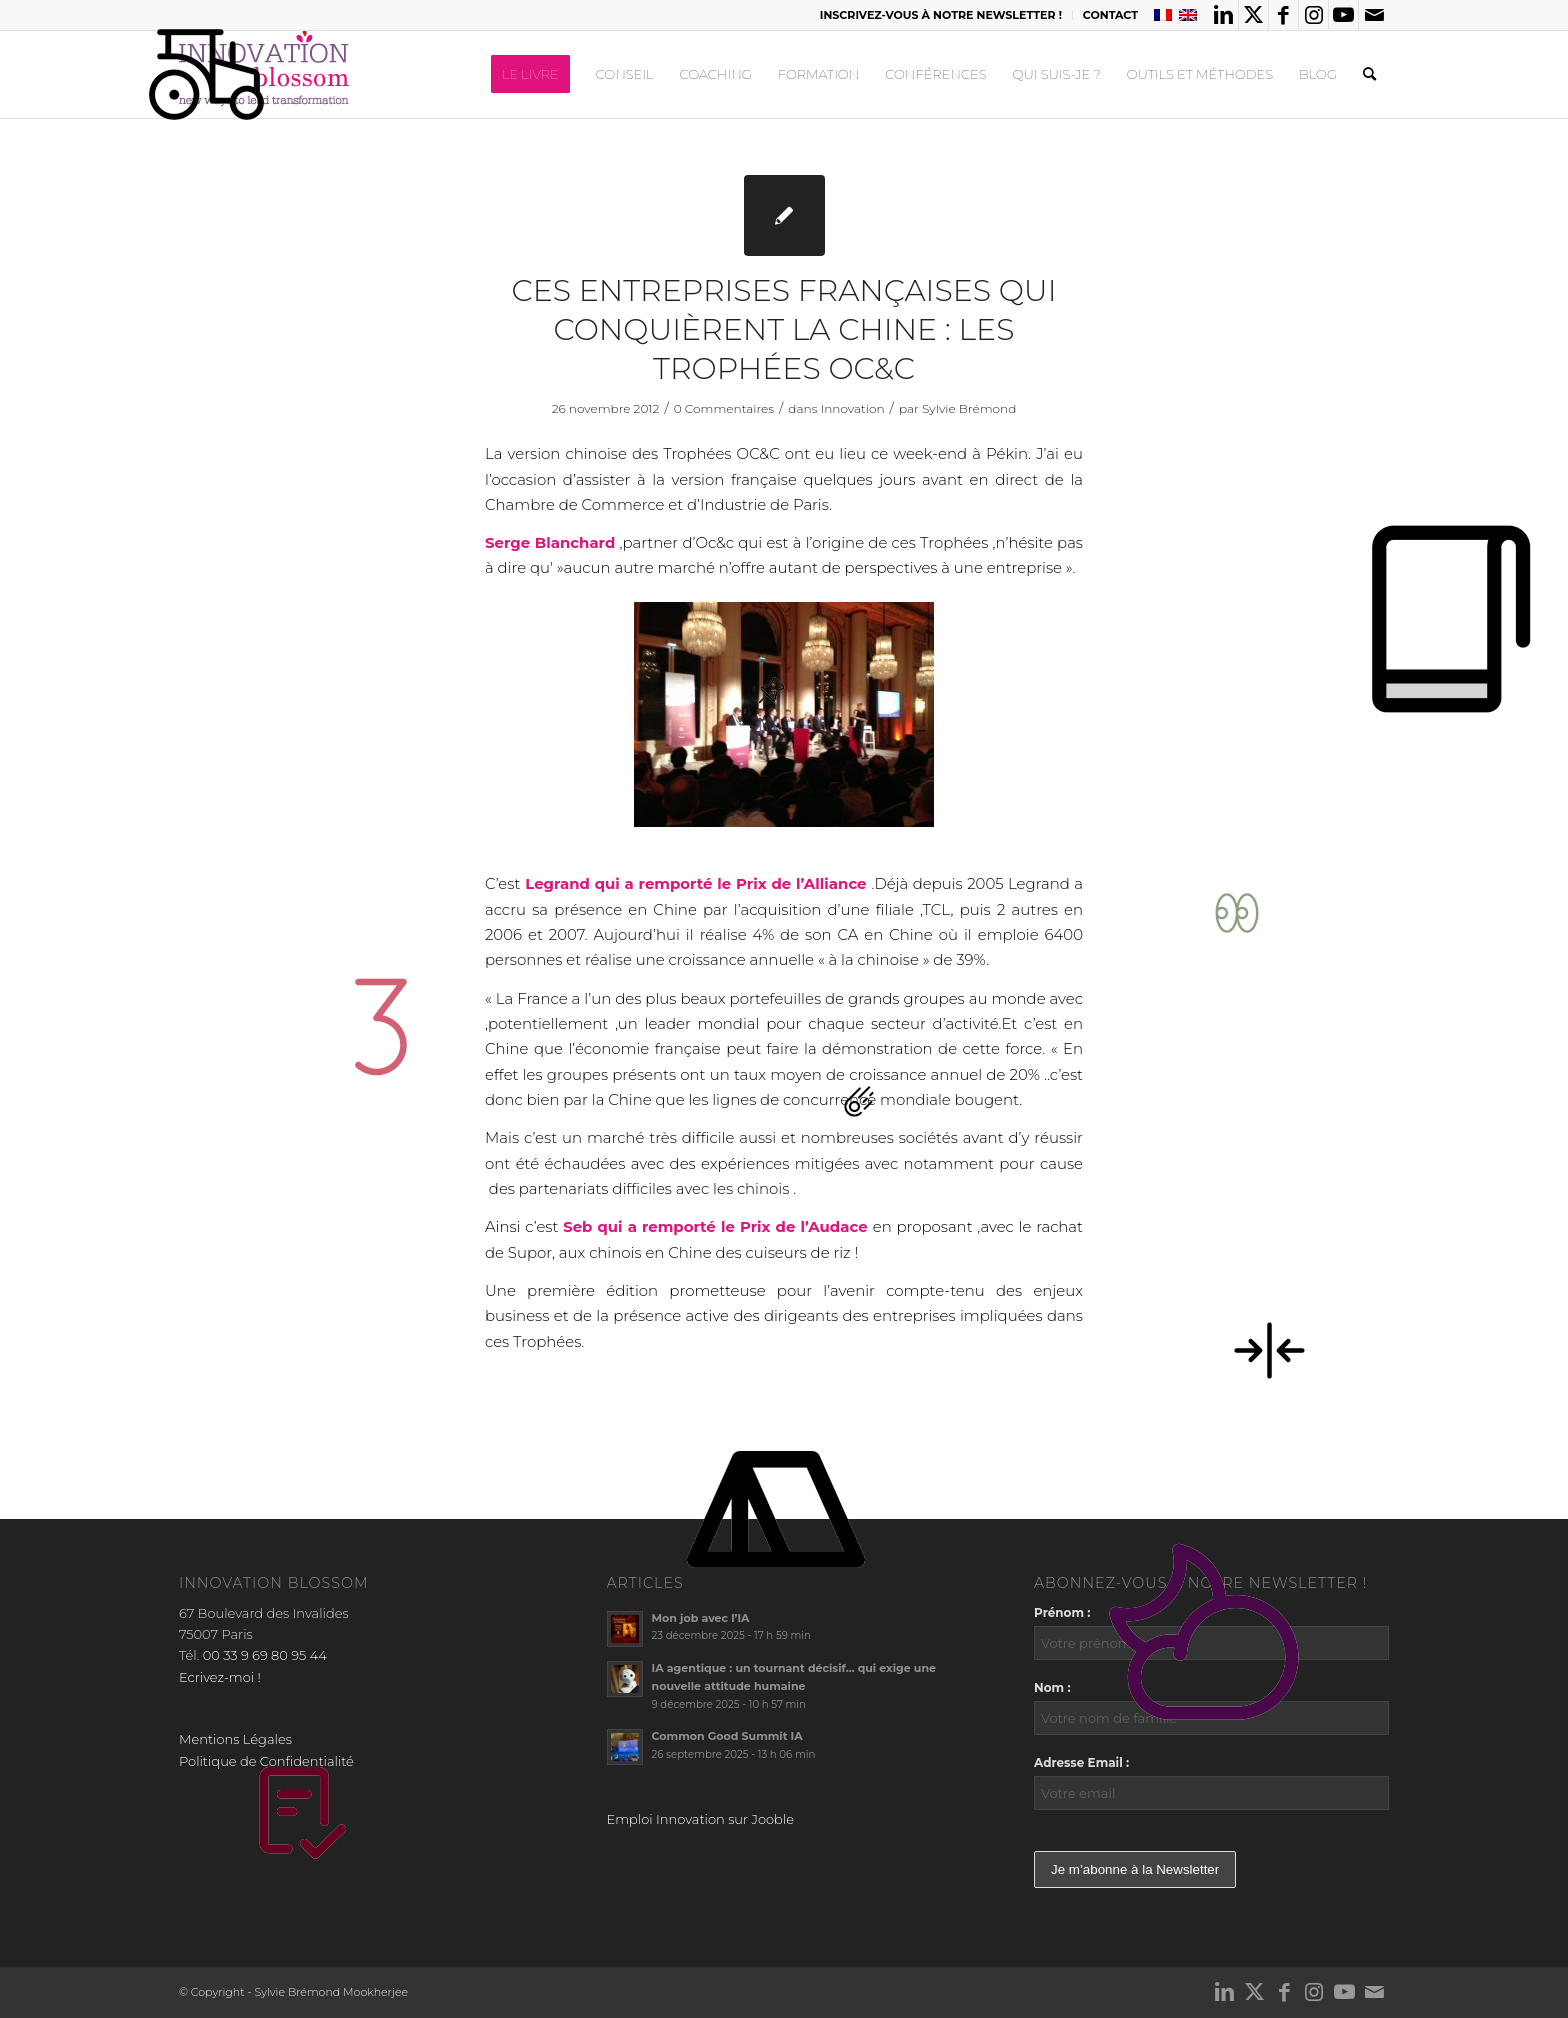 Image resolution: width=1568 pixels, height=2018 pixels. Describe the element at coordinates (859, 1102) in the screenshot. I see `indicates a trending or viral item` at that location.